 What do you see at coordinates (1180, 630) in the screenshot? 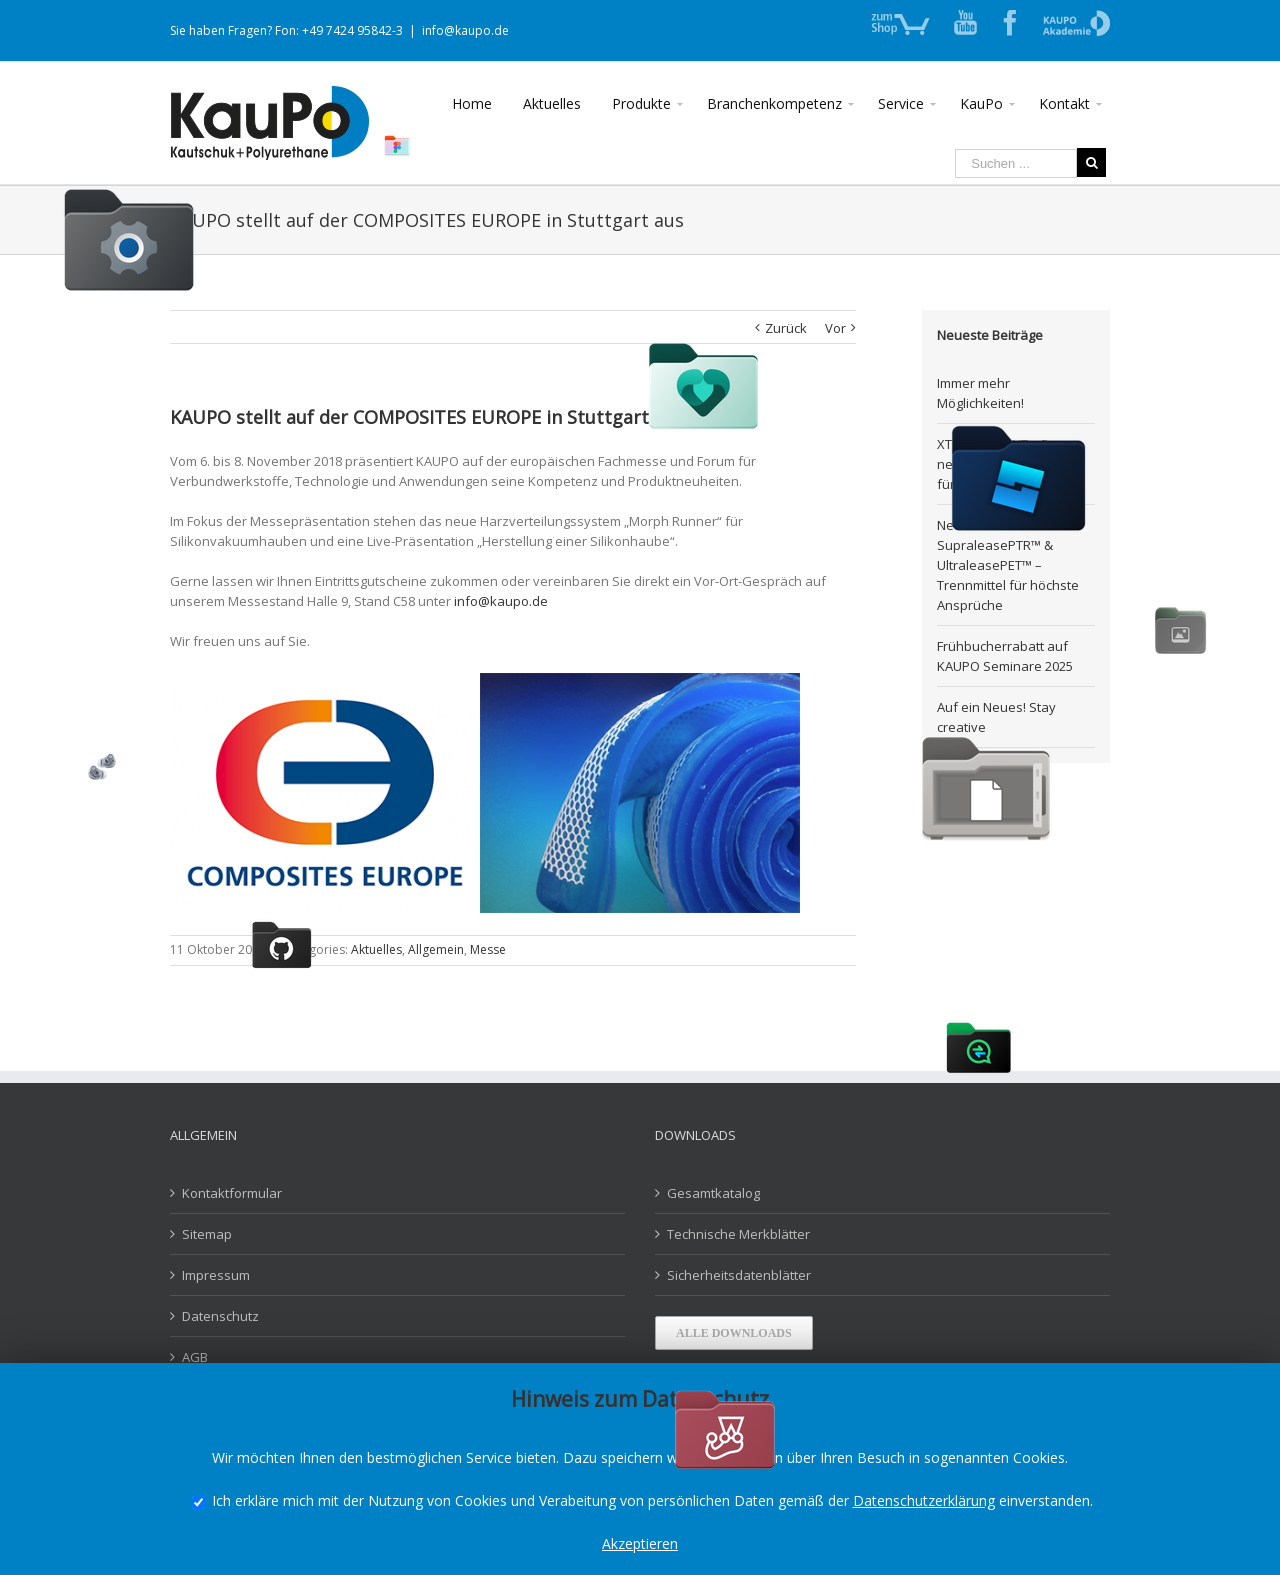
I see `open your pictures folder` at bounding box center [1180, 630].